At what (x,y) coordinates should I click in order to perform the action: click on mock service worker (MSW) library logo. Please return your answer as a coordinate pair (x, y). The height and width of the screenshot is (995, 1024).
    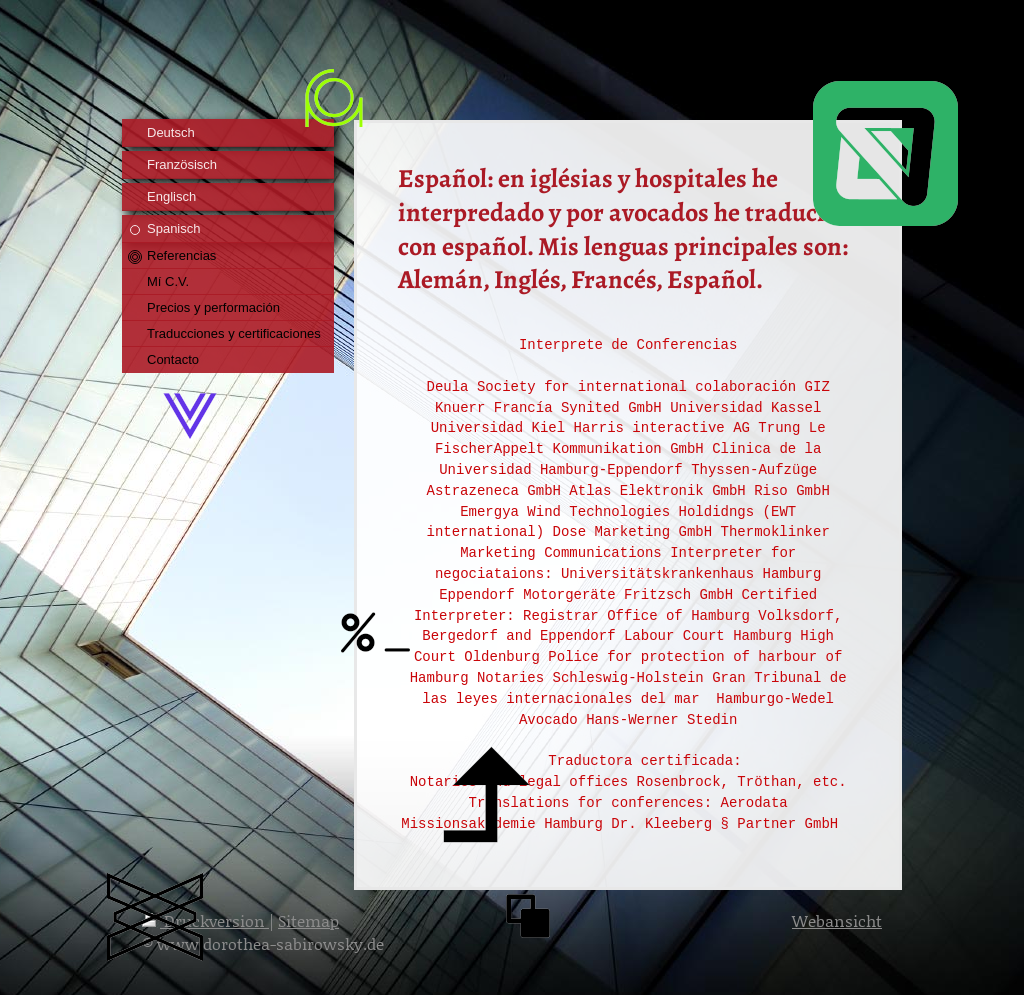
    Looking at the image, I should click on (885, 153).